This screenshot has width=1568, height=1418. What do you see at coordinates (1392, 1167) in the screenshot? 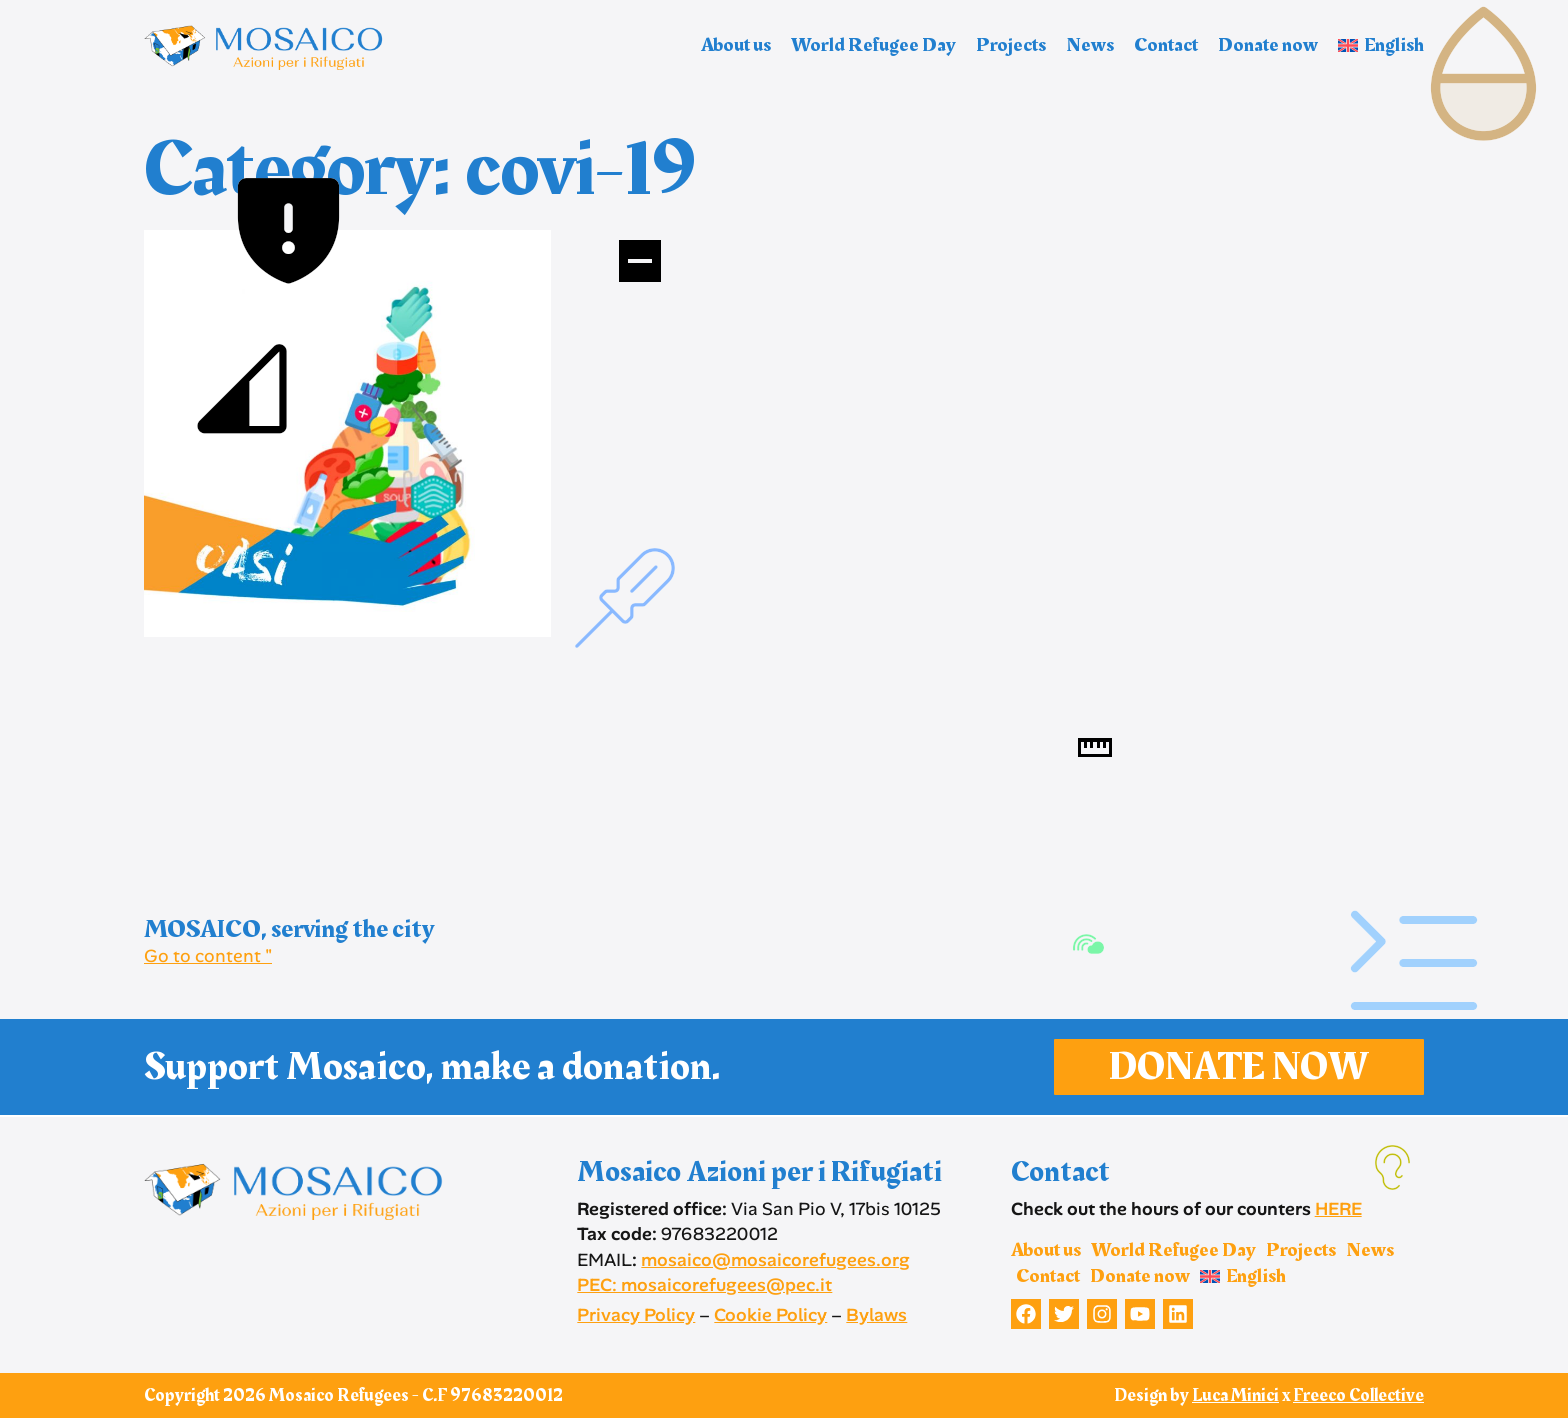
I see `access audio or sound settings` at bounding box center [1392, 1167].